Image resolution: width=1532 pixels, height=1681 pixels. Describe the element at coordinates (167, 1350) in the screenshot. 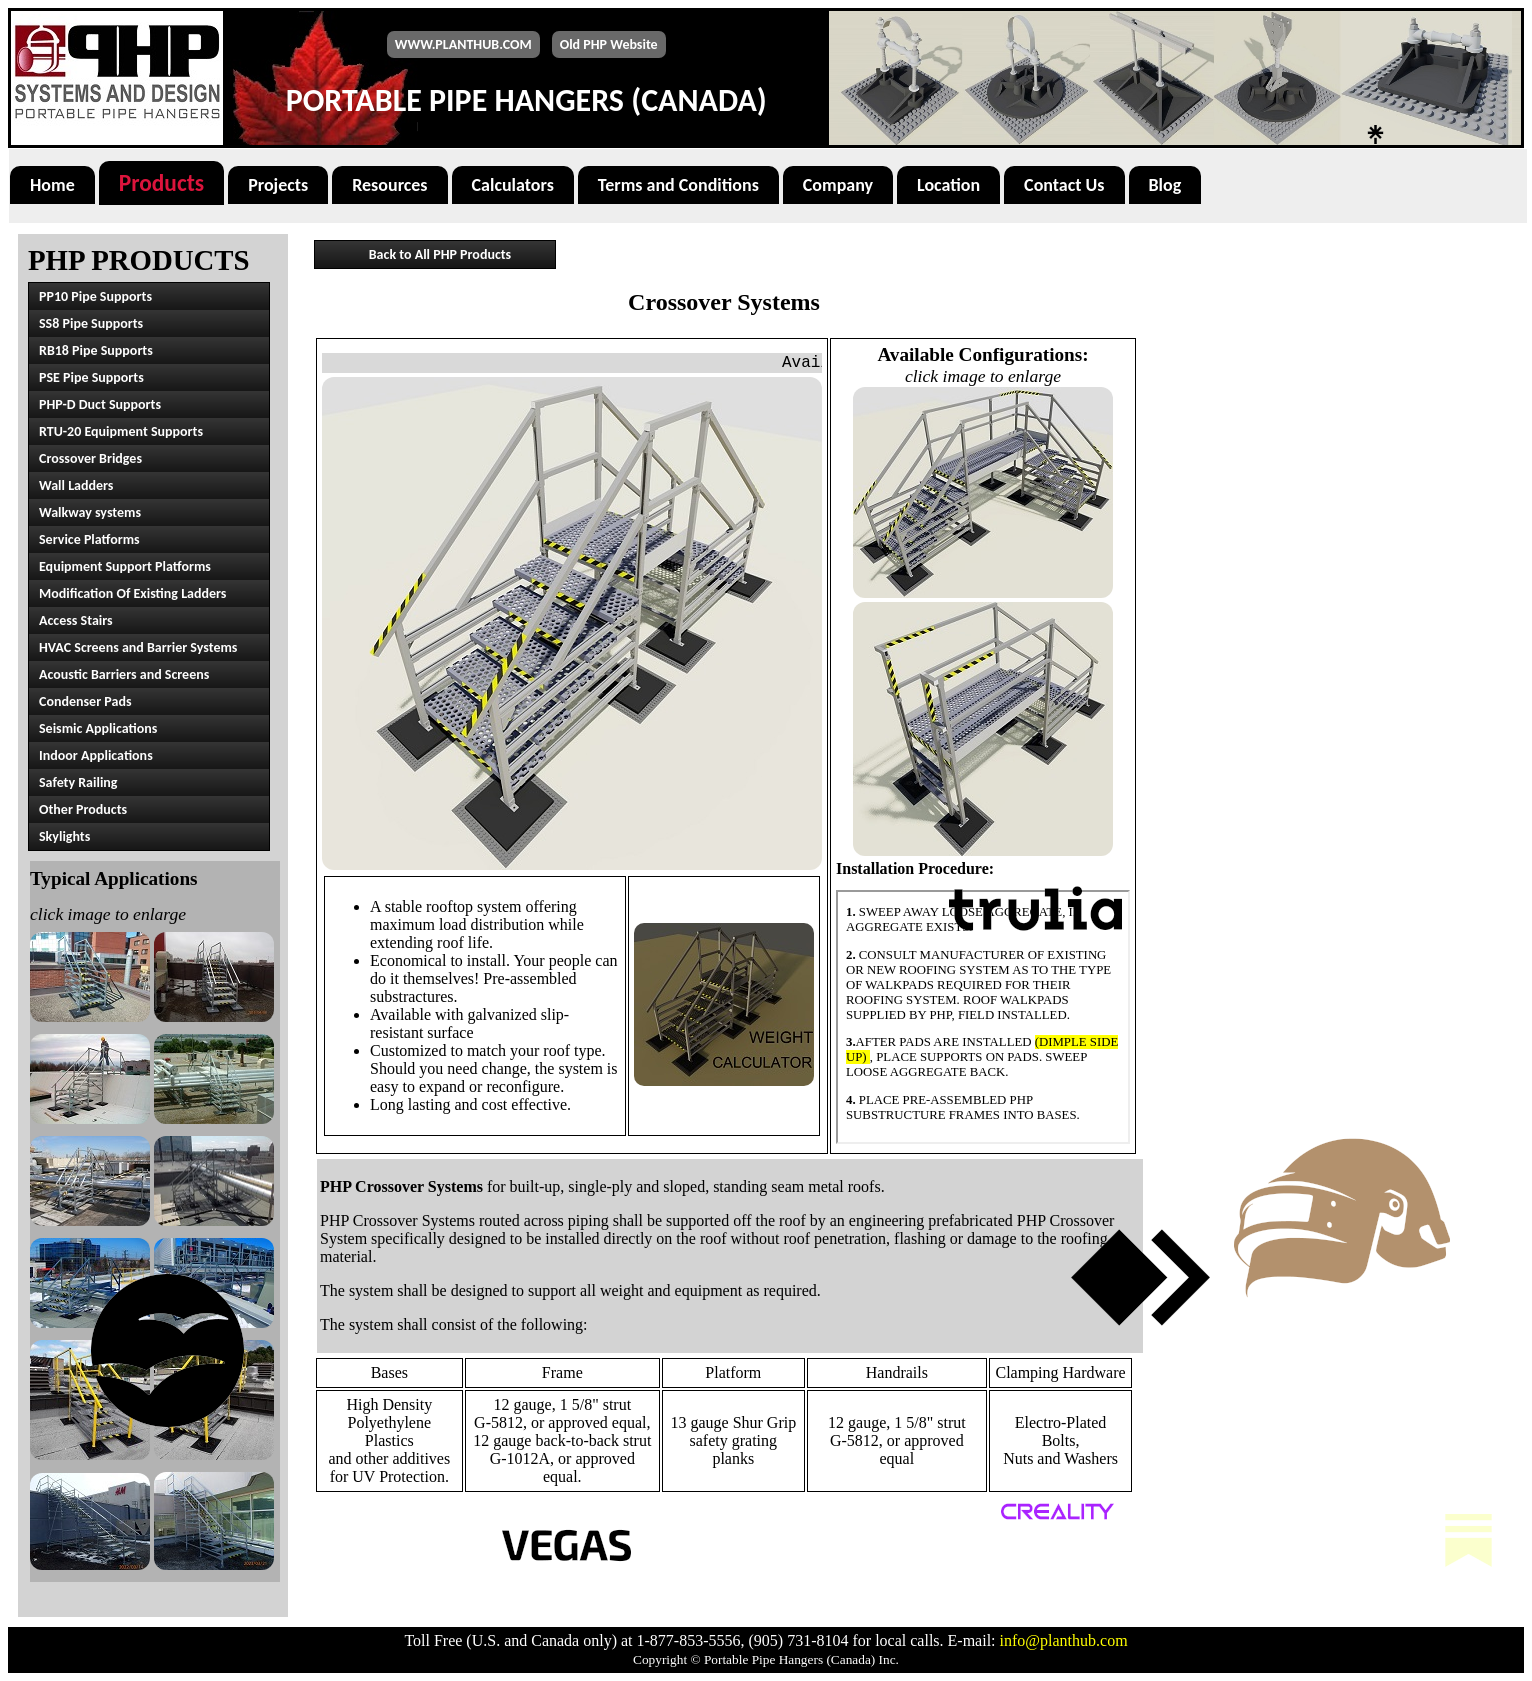

I see `open apache openoffice application` at that location.